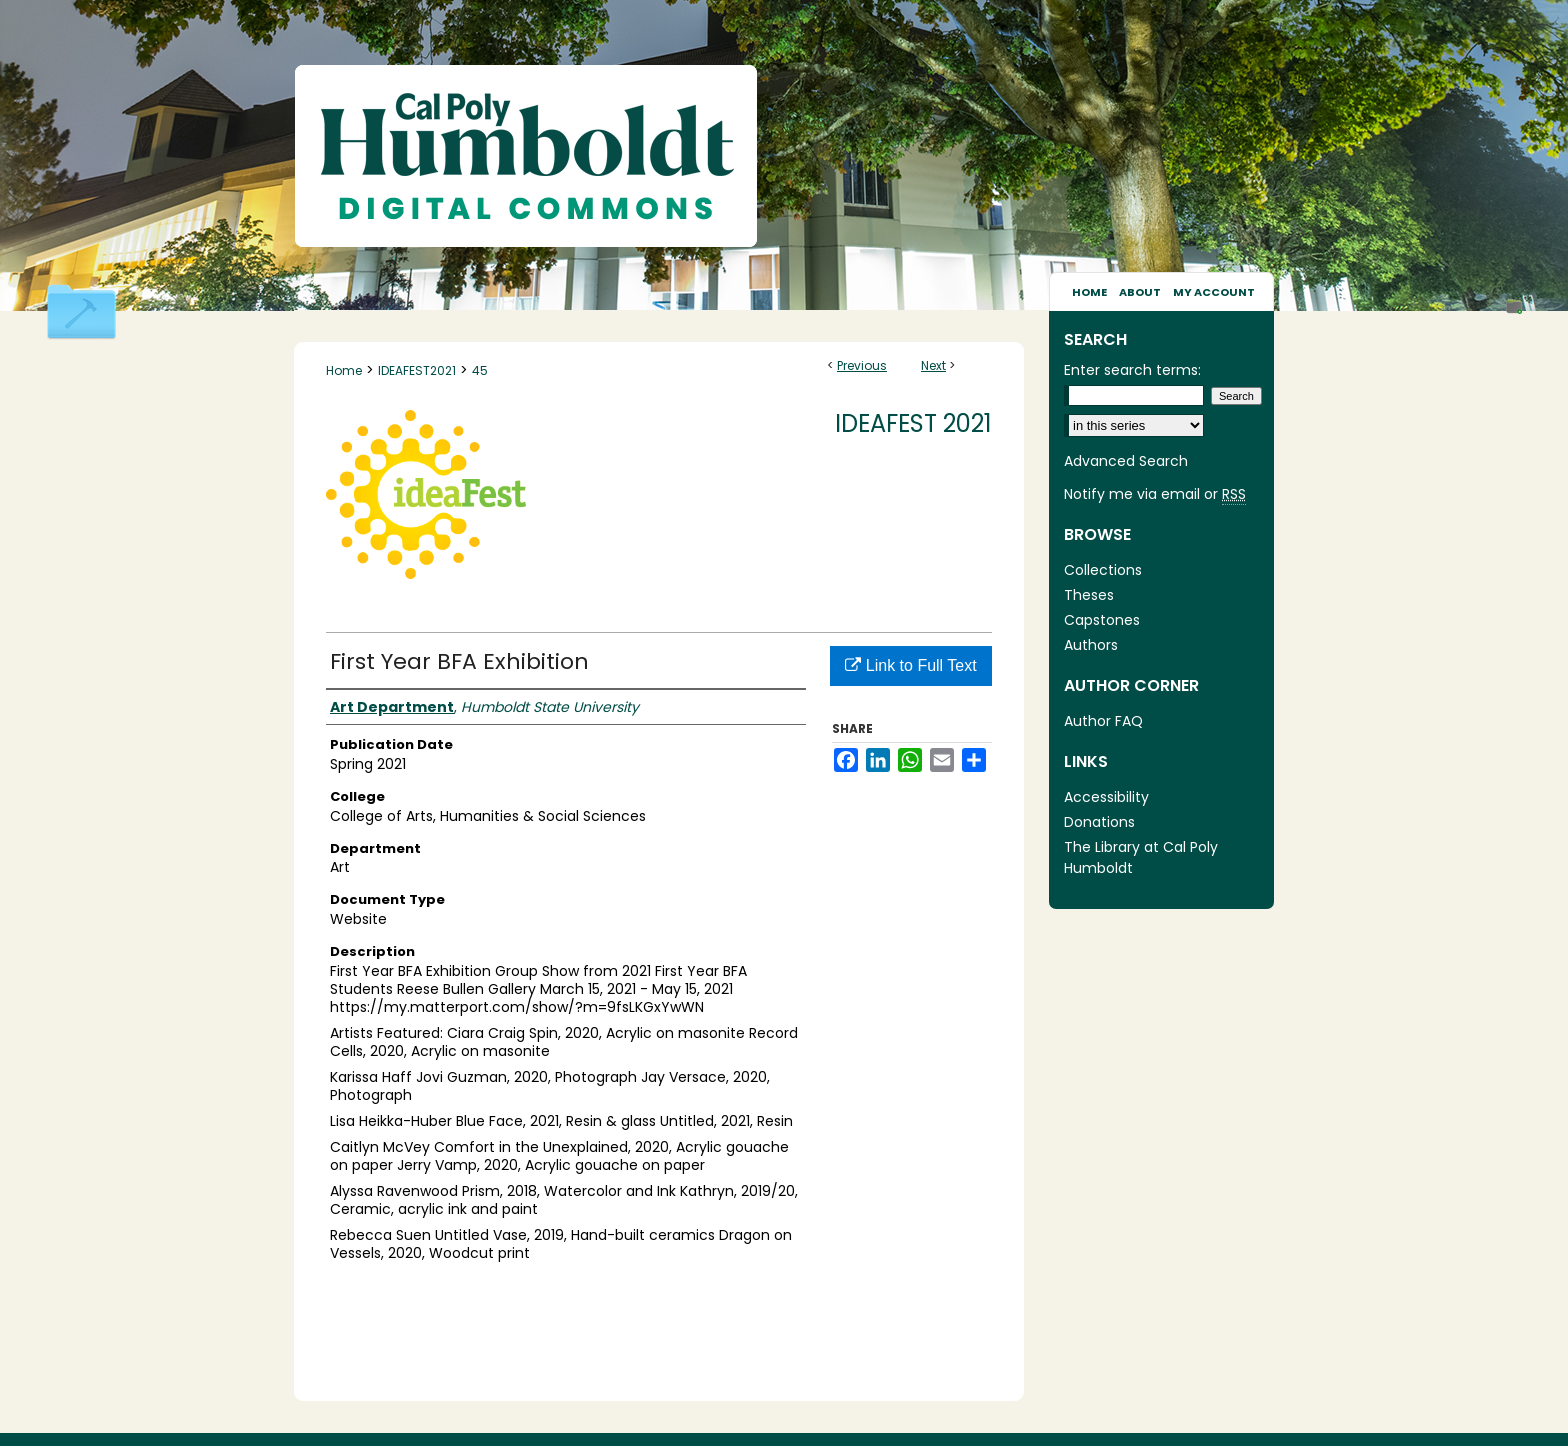  What do you see at coordinates (1514, 306) in the screenshot?
I see `create a new folder` at bounding box center [1514, 306].